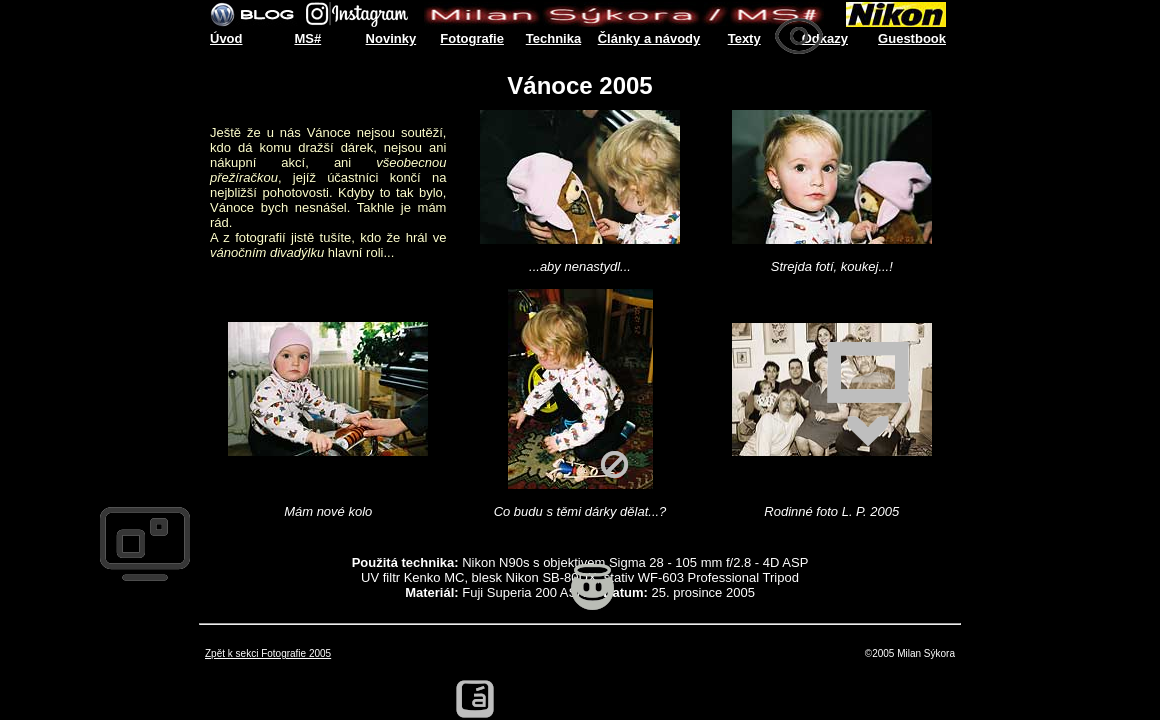 The width and height of the screenshot is (1160, 720). Describe the element at coordinates (868, 396) in the screenshot. I see `insert an image into the document` at that location.